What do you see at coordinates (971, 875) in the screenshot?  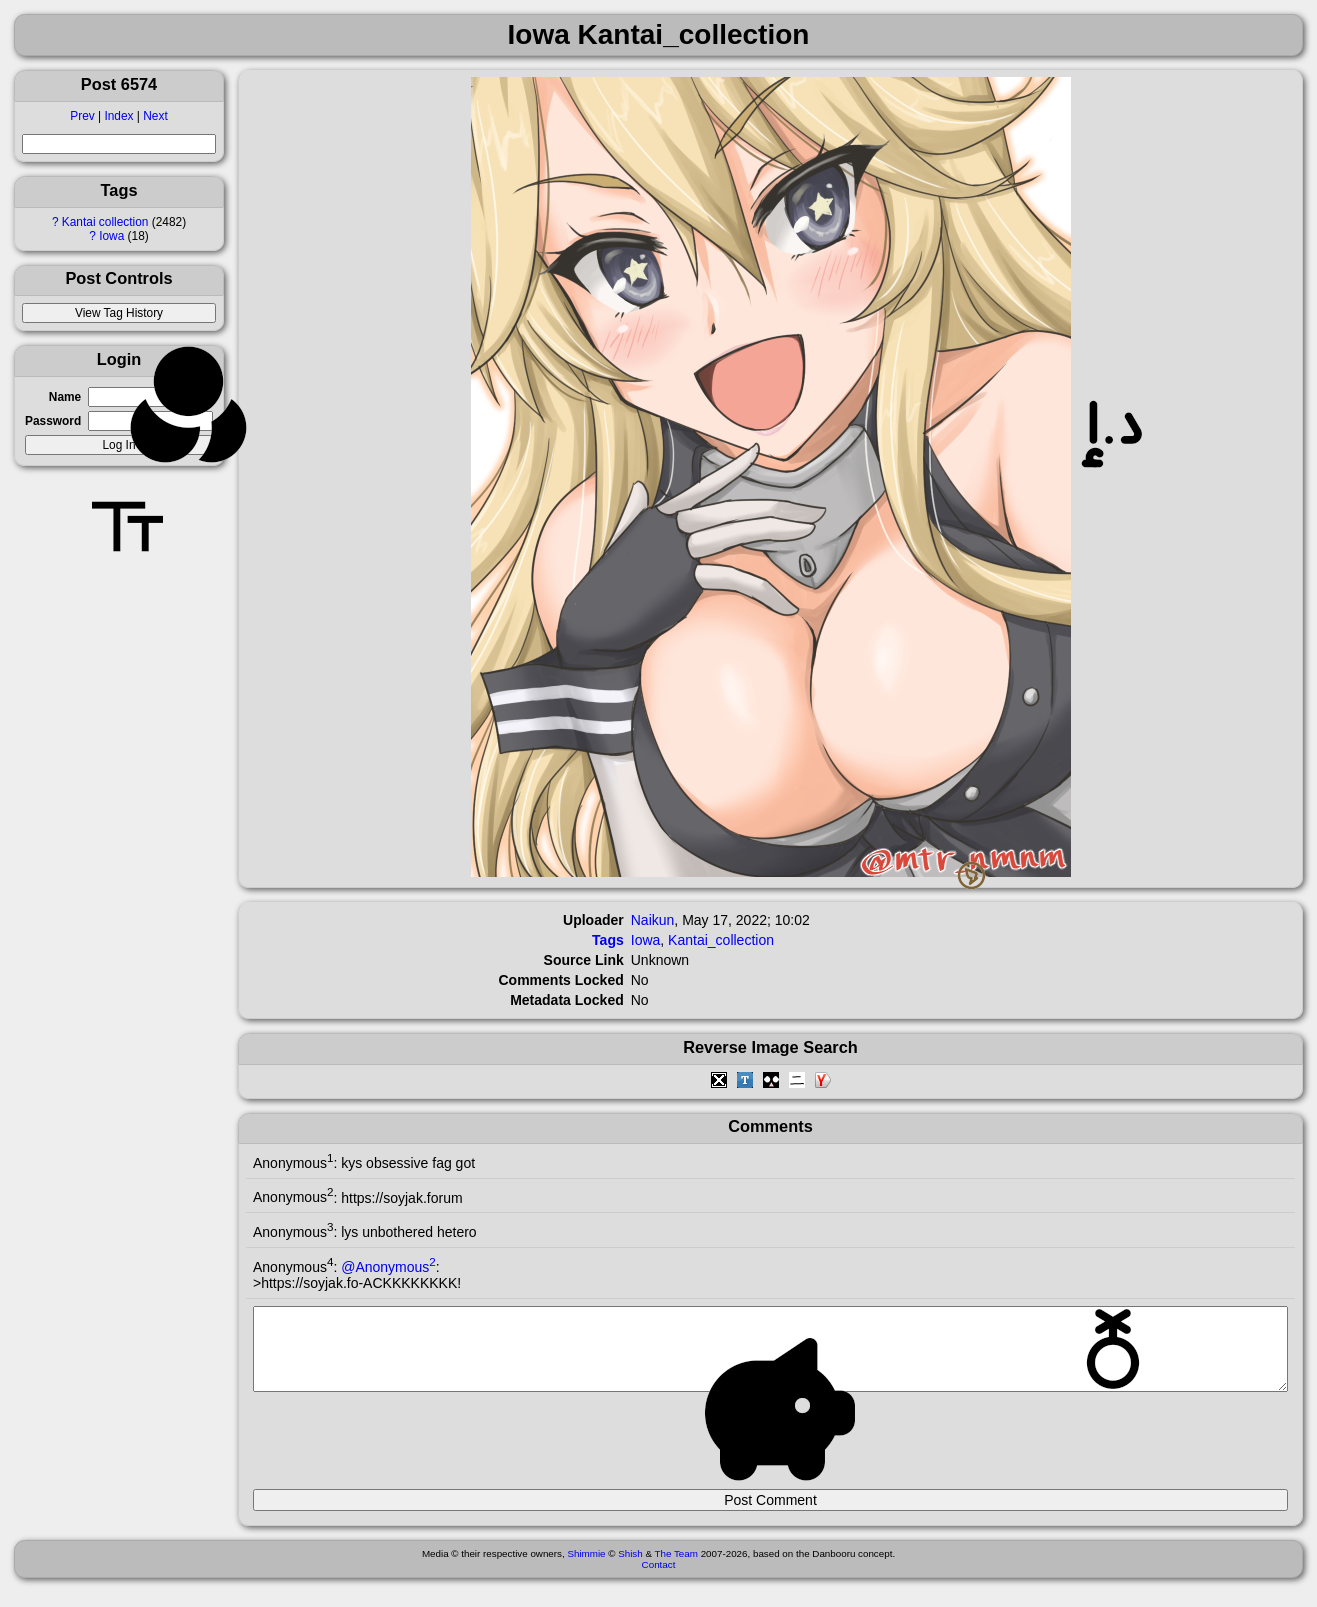 I see `open DingTalk messaging app` at bounding box center [971, 875].